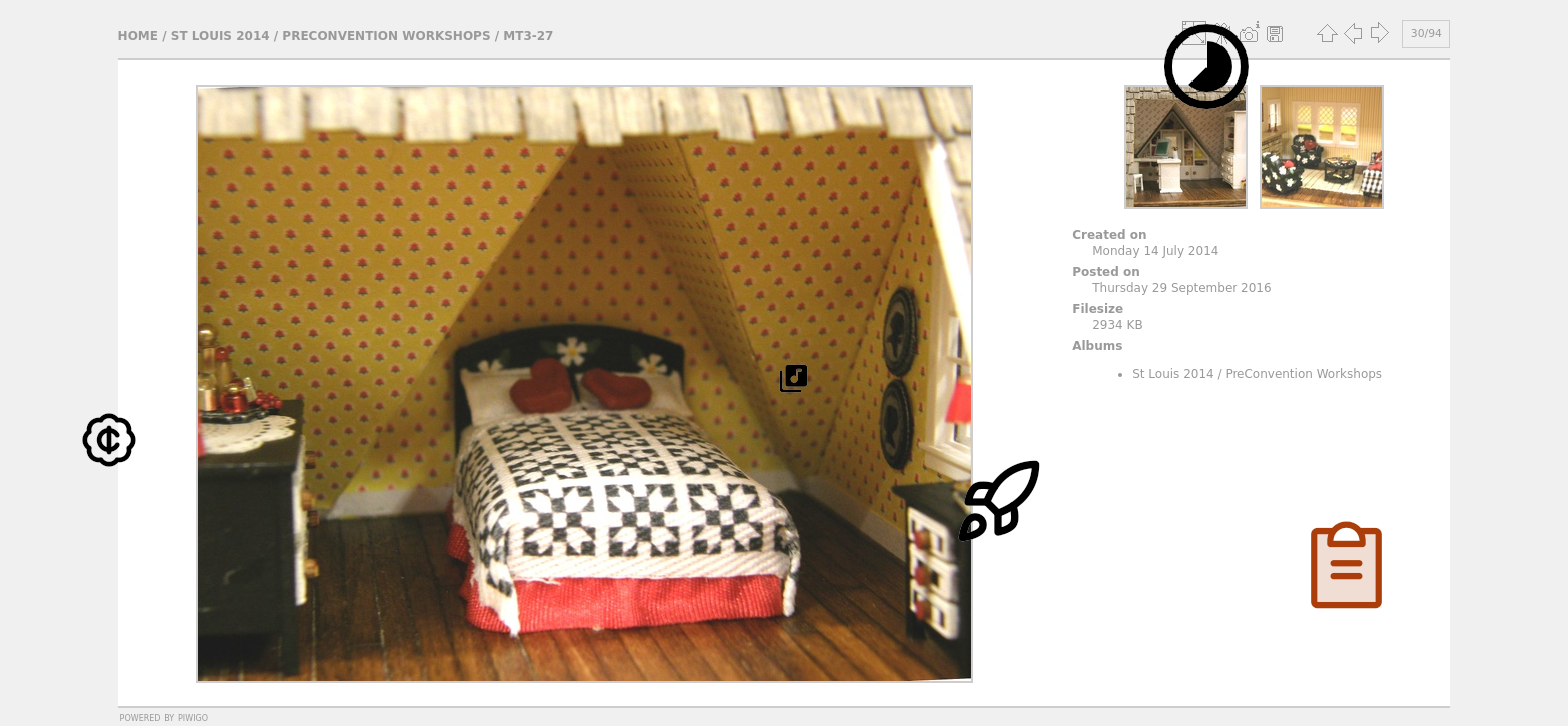  Describe the element at coordinates (1346, 566) in the screenshot. I see `view clipboard contents` at that location.